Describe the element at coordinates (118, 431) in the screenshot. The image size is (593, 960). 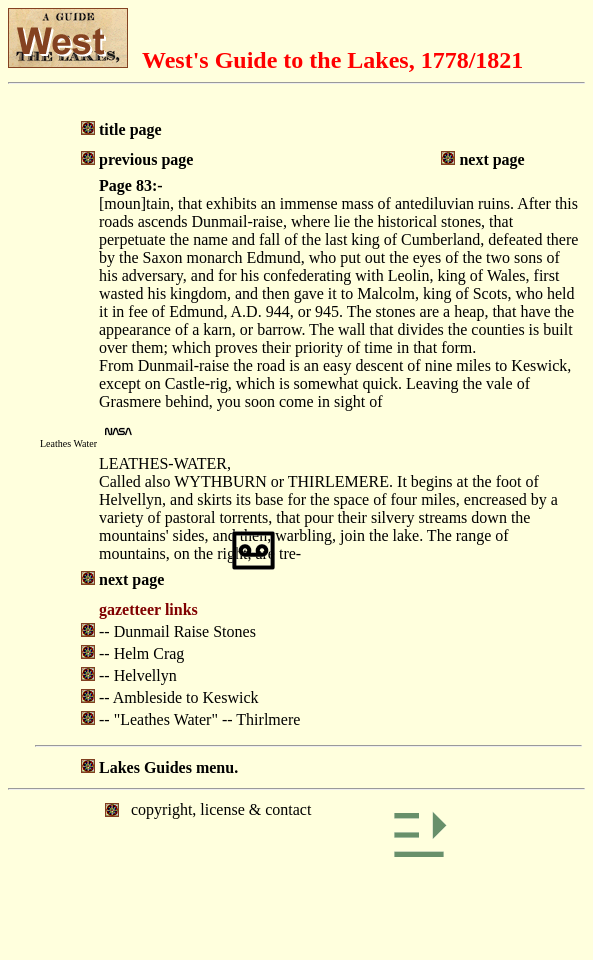
I see `NASA official app or website link` at that location.